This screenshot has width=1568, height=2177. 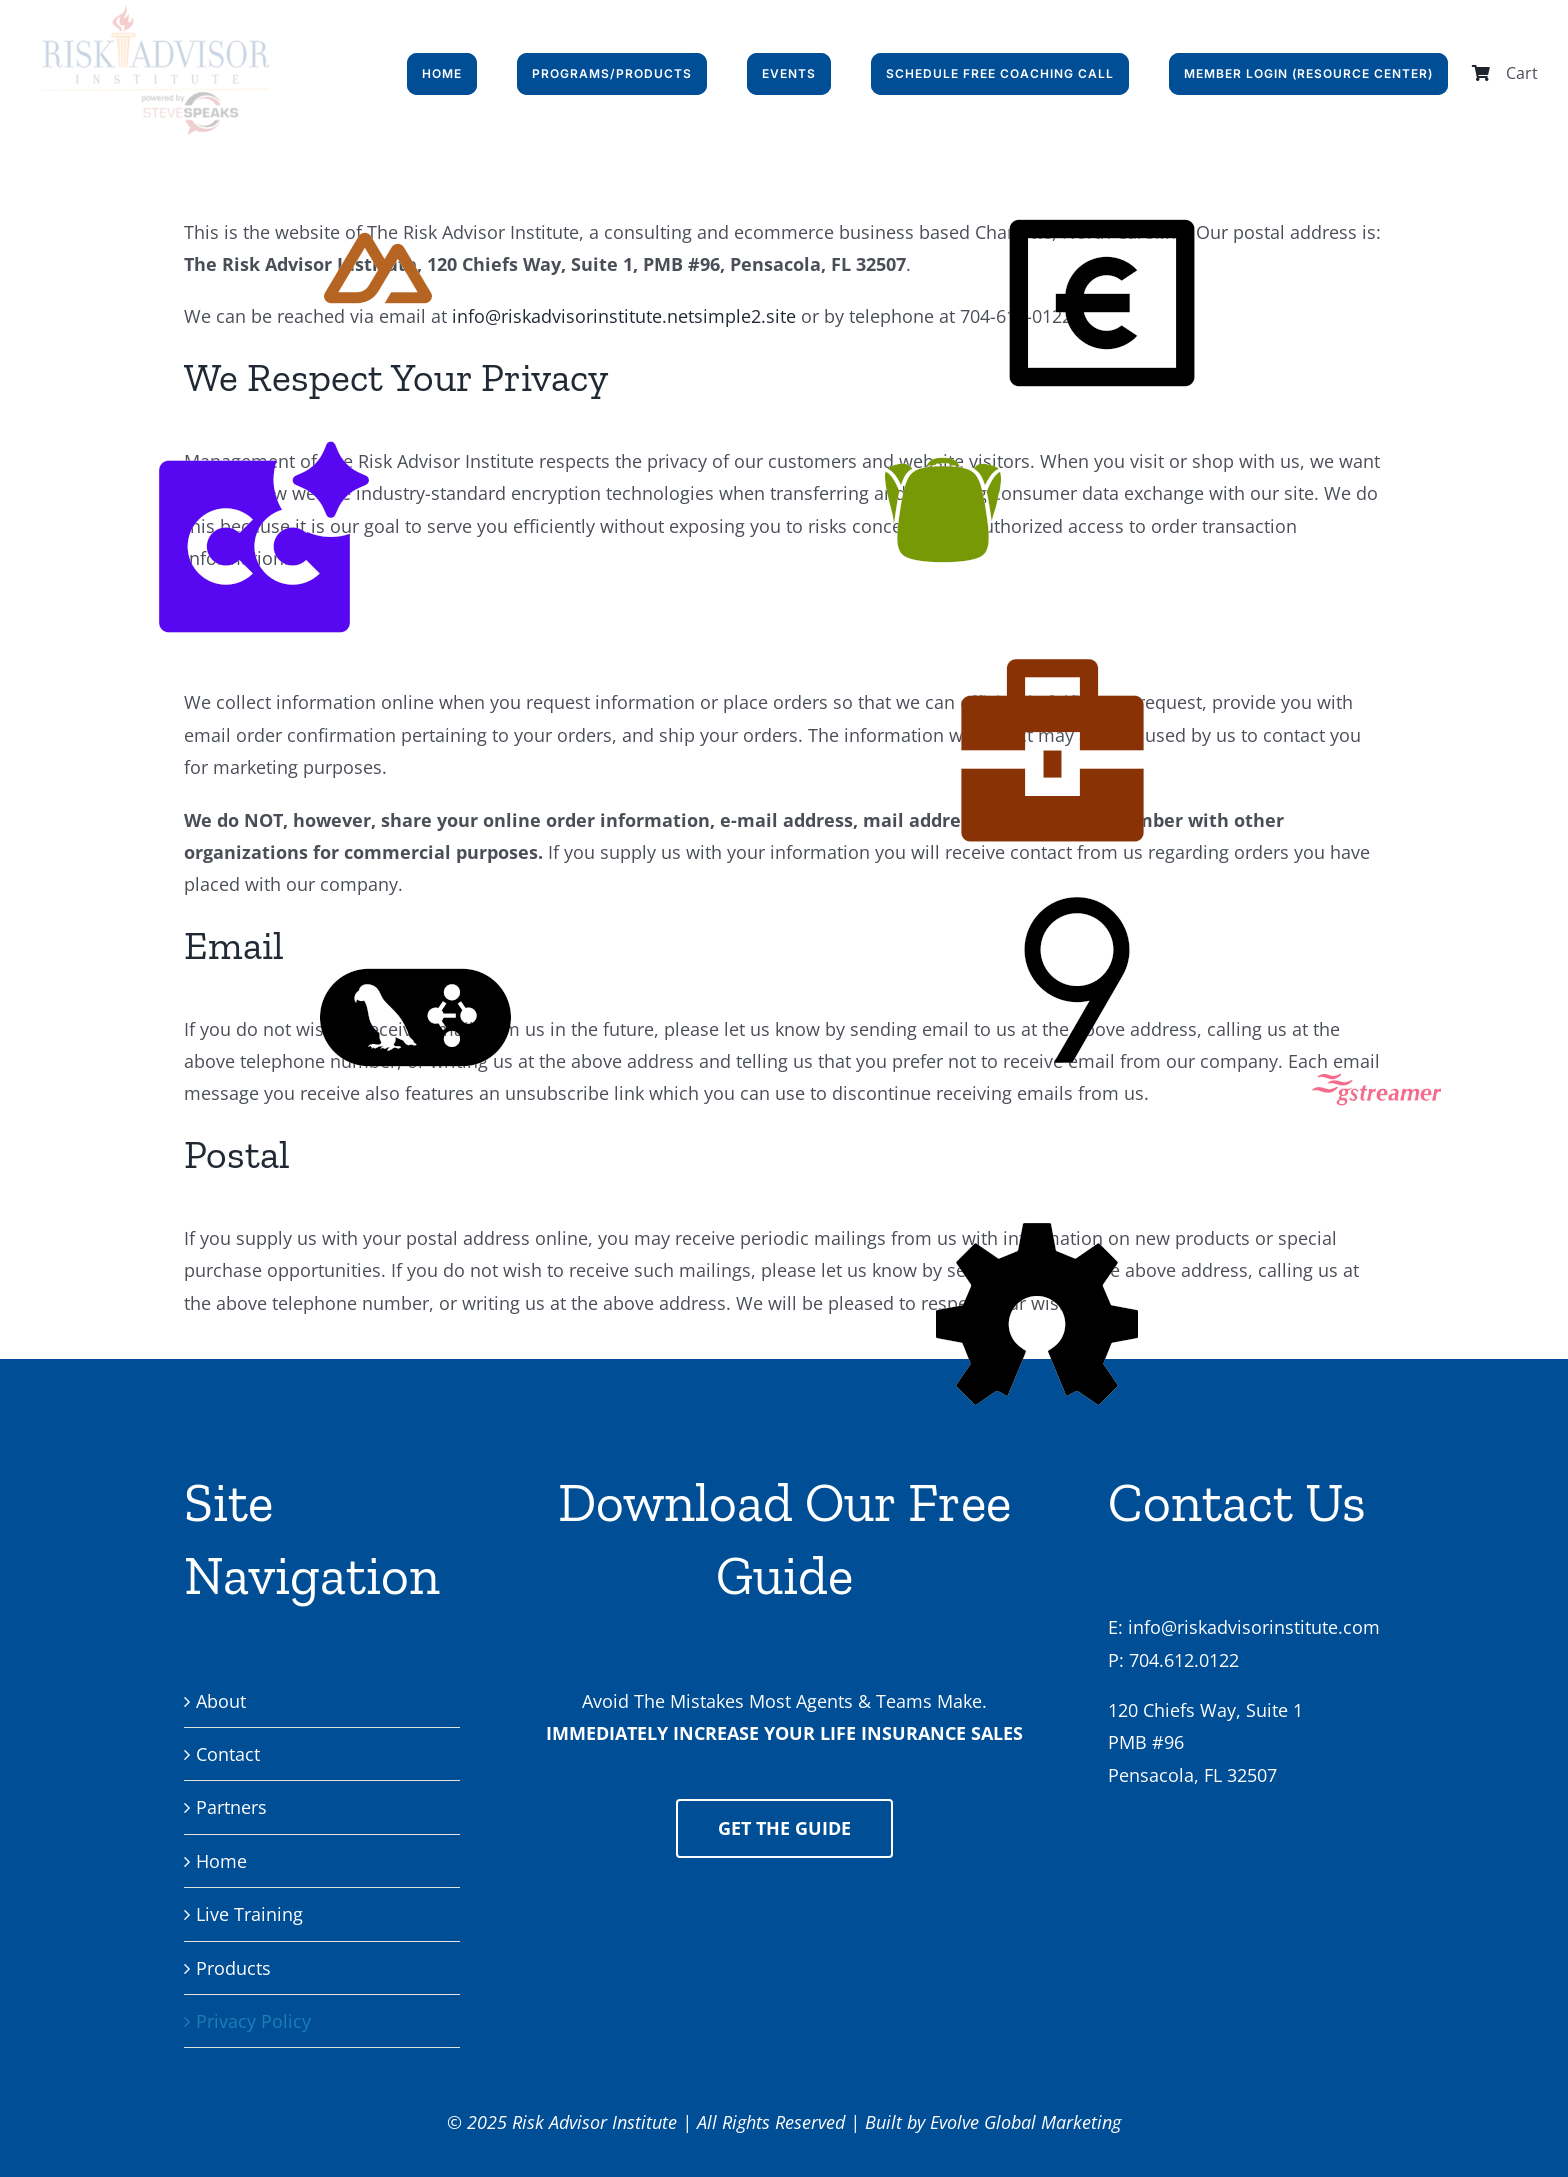 What do you see at coordinates (1037, 1314) in the screenshot?
I see `open source hardware logo` at bounding box center [1037, 1314].